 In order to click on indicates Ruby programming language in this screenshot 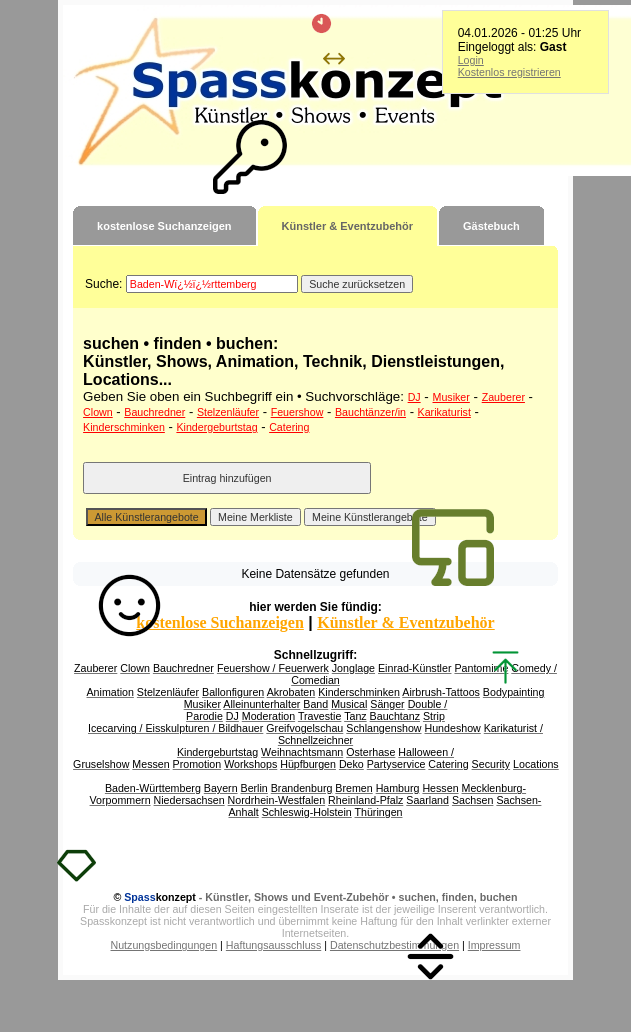, I will do `click(76, 864)`.